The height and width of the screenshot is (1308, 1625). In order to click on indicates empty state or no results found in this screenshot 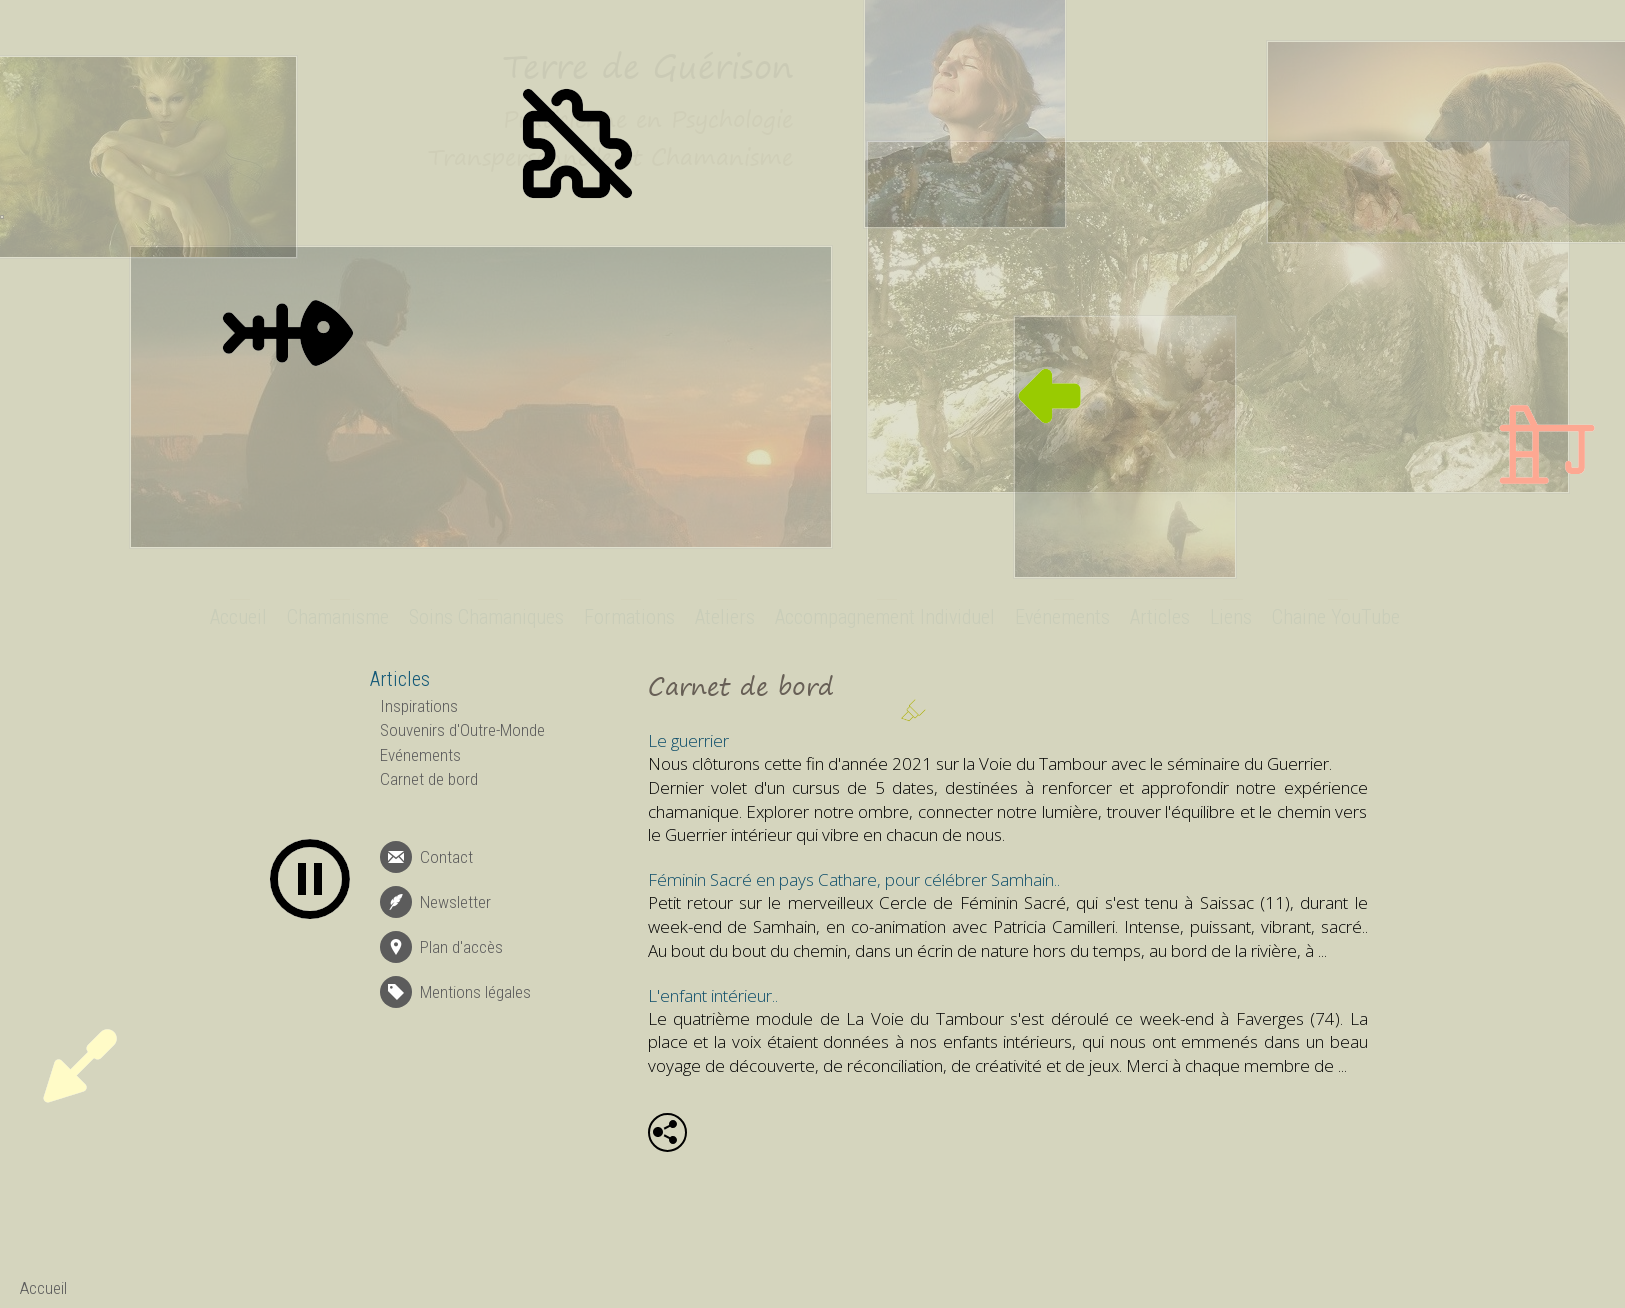, I will do `click(288, 333)`.